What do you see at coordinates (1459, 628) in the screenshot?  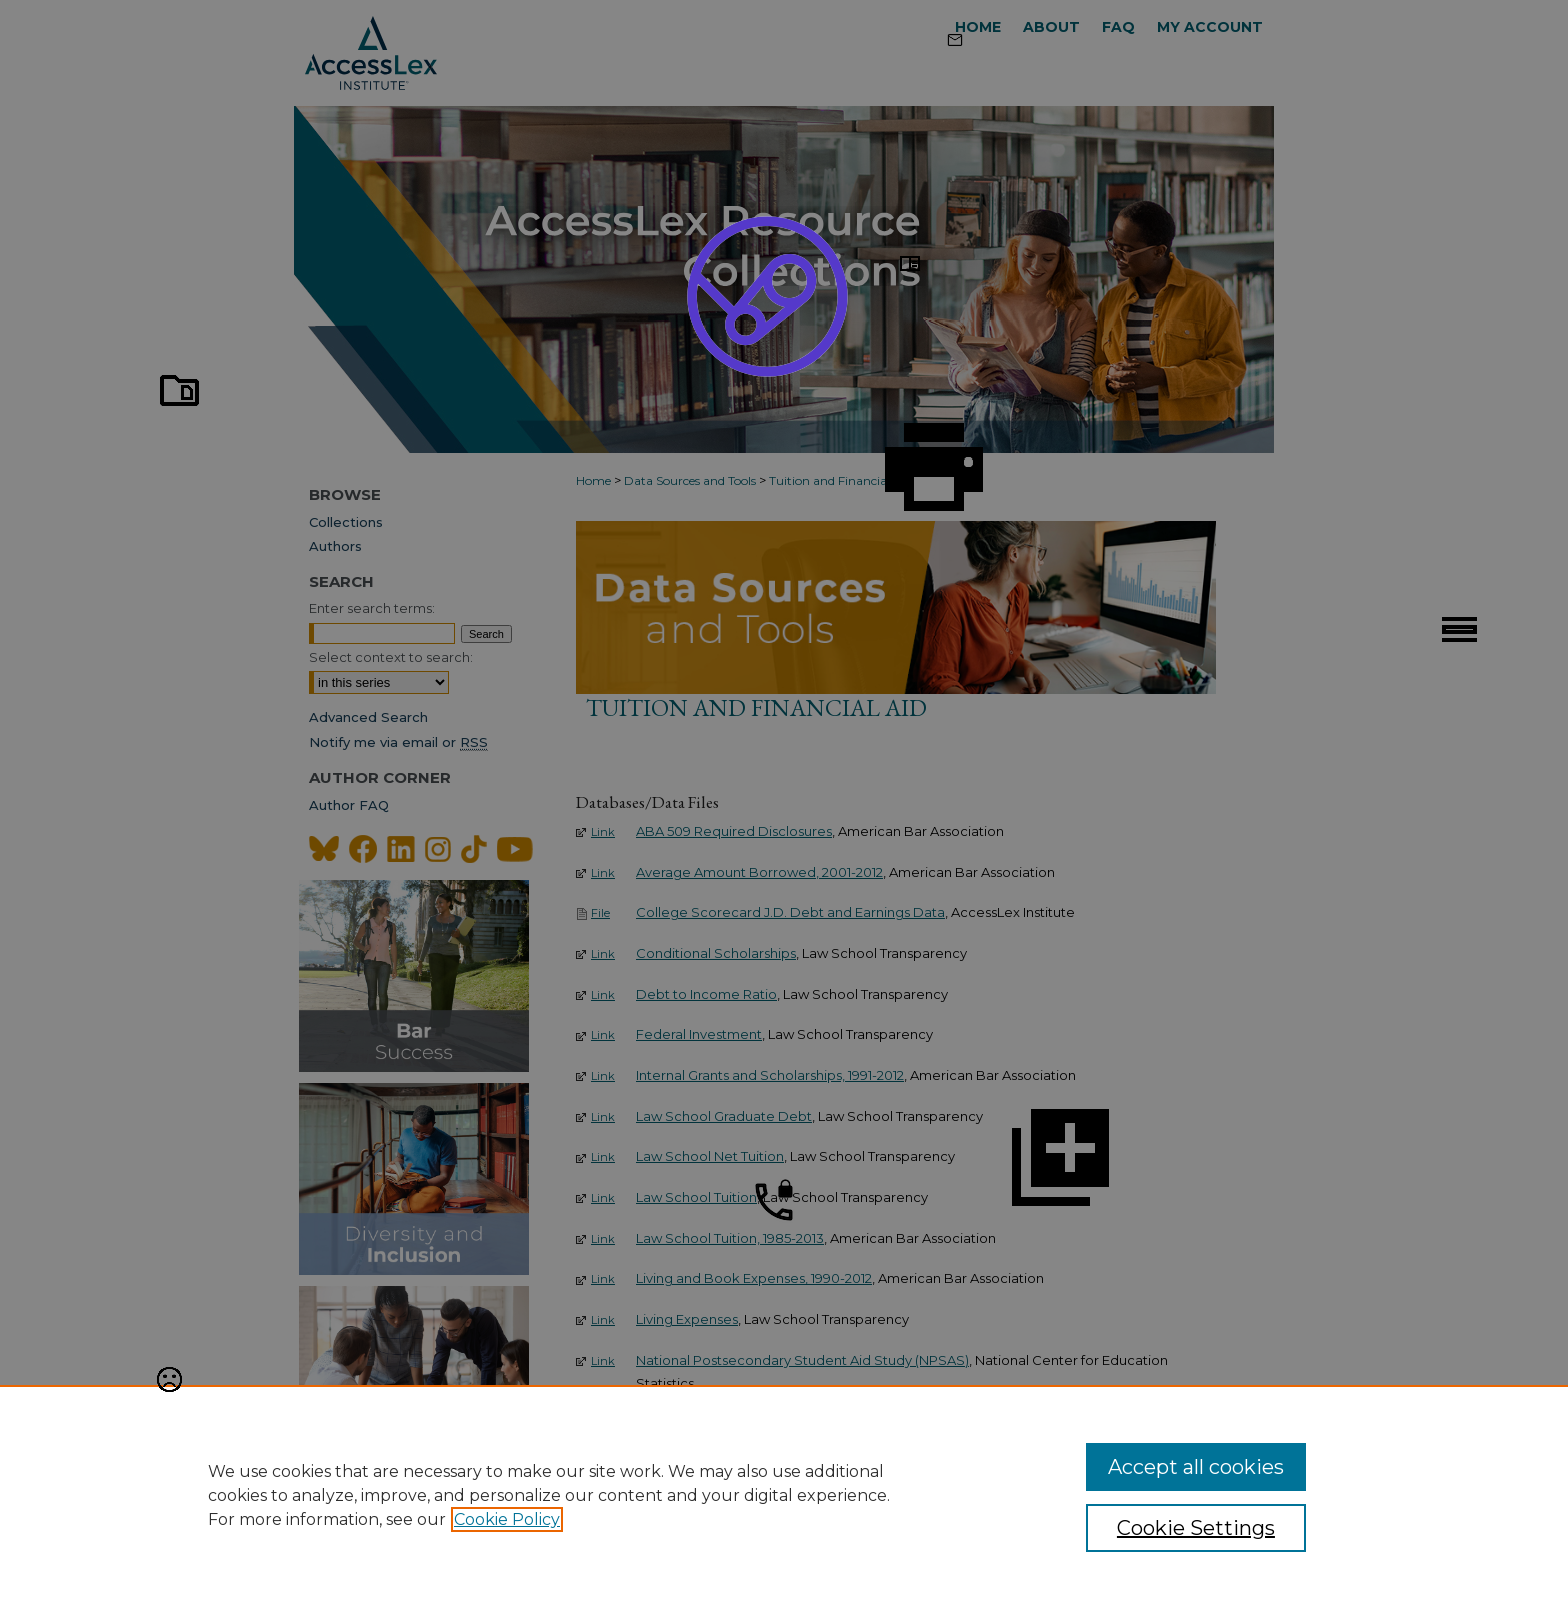 I see `switch to day view in calendar` at bounding box center [1459, 628].